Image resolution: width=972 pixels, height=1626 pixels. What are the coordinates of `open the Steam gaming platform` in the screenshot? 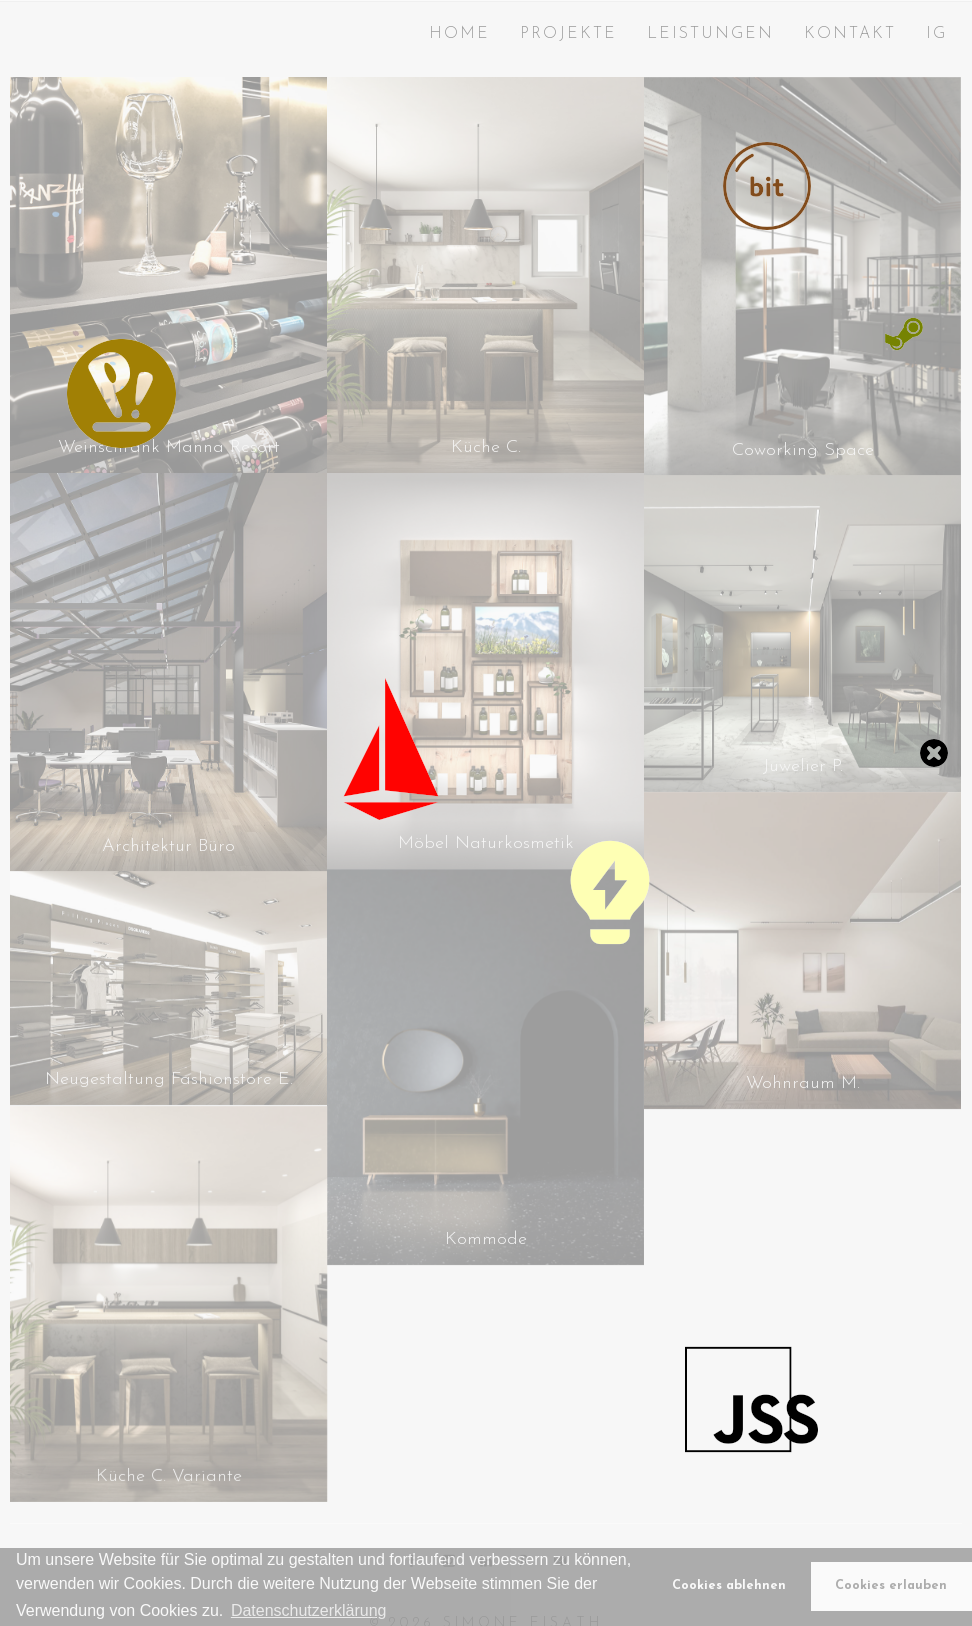 It's located at (904, 334).